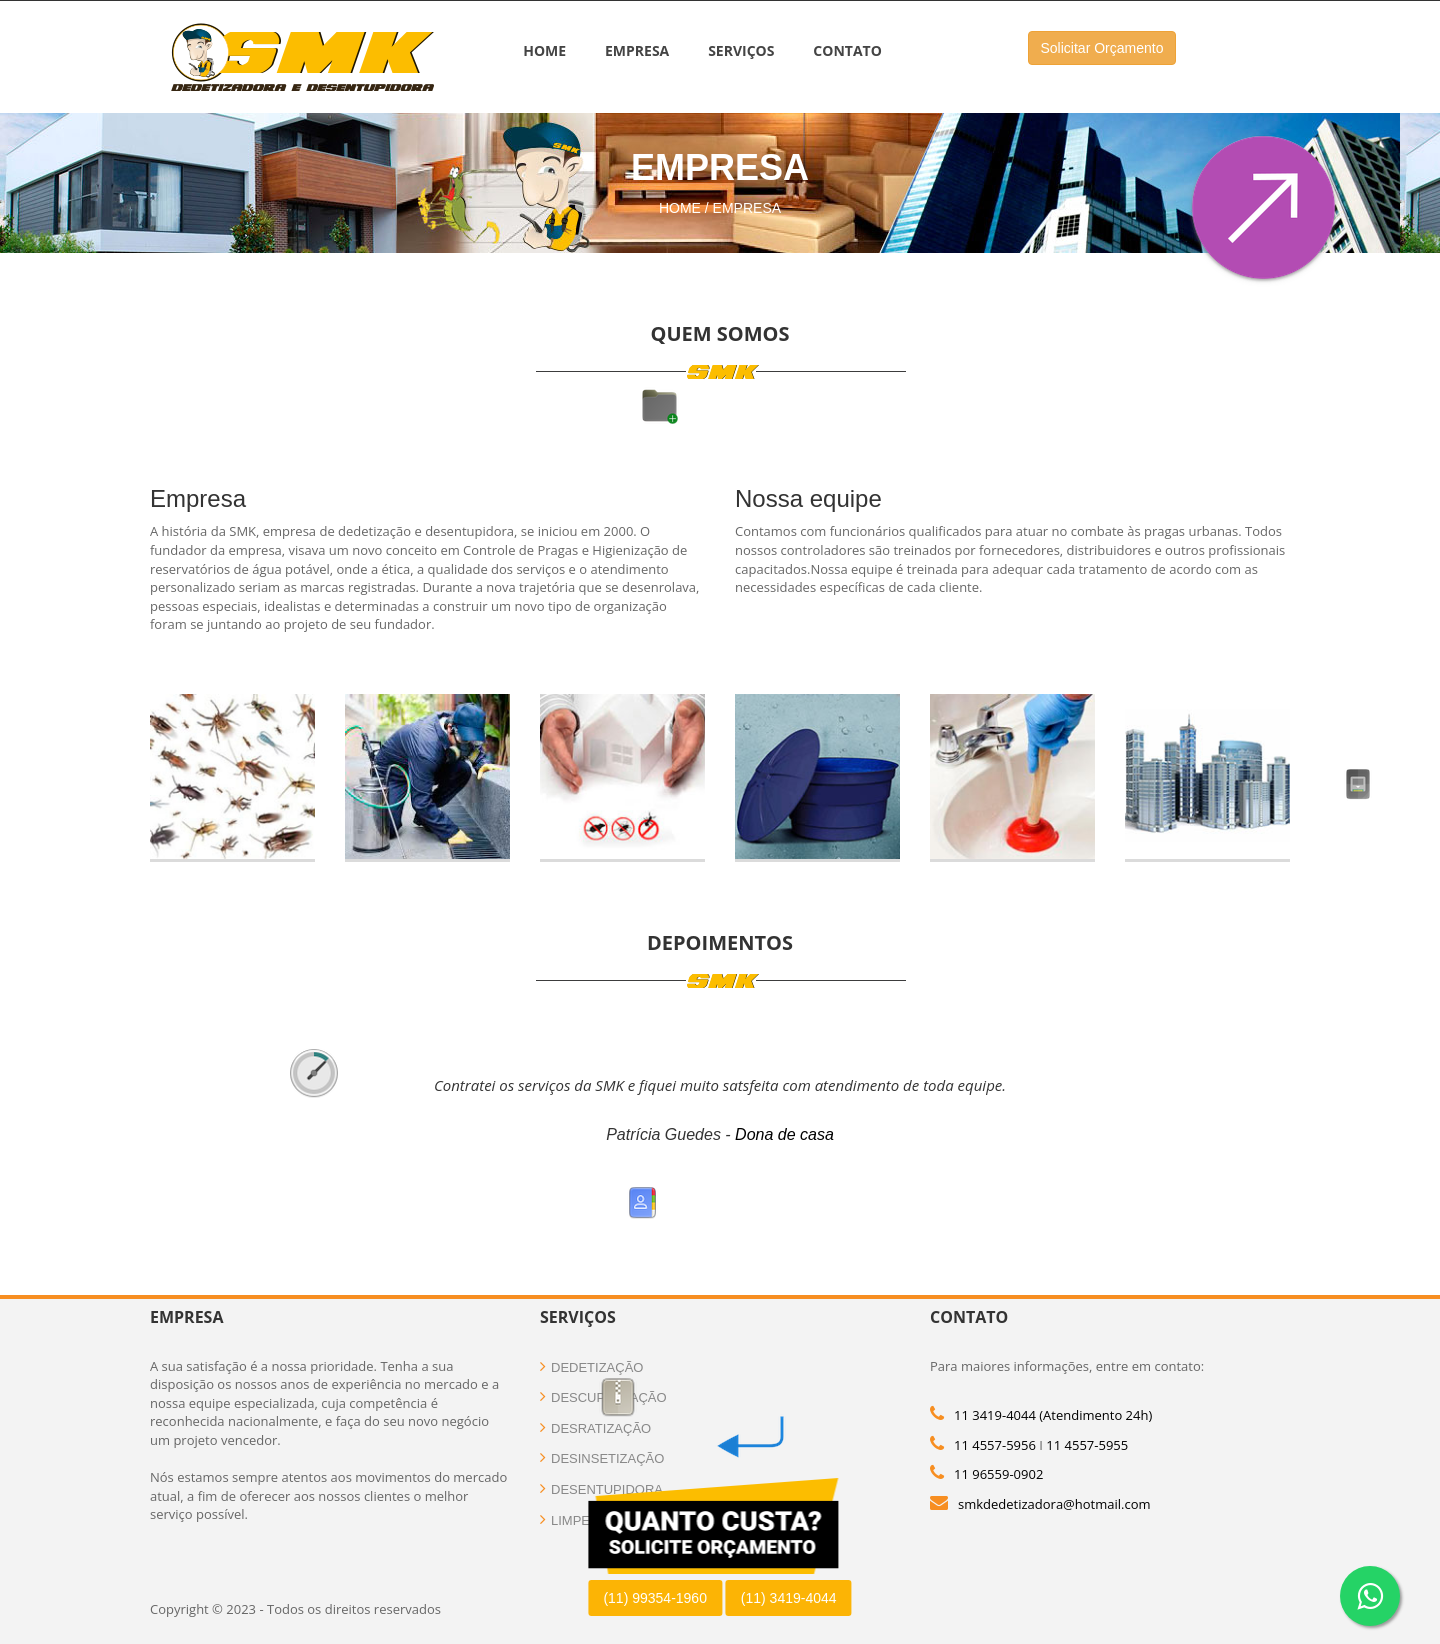  I want to click on open your contacts or address book, so click(642, 1202).